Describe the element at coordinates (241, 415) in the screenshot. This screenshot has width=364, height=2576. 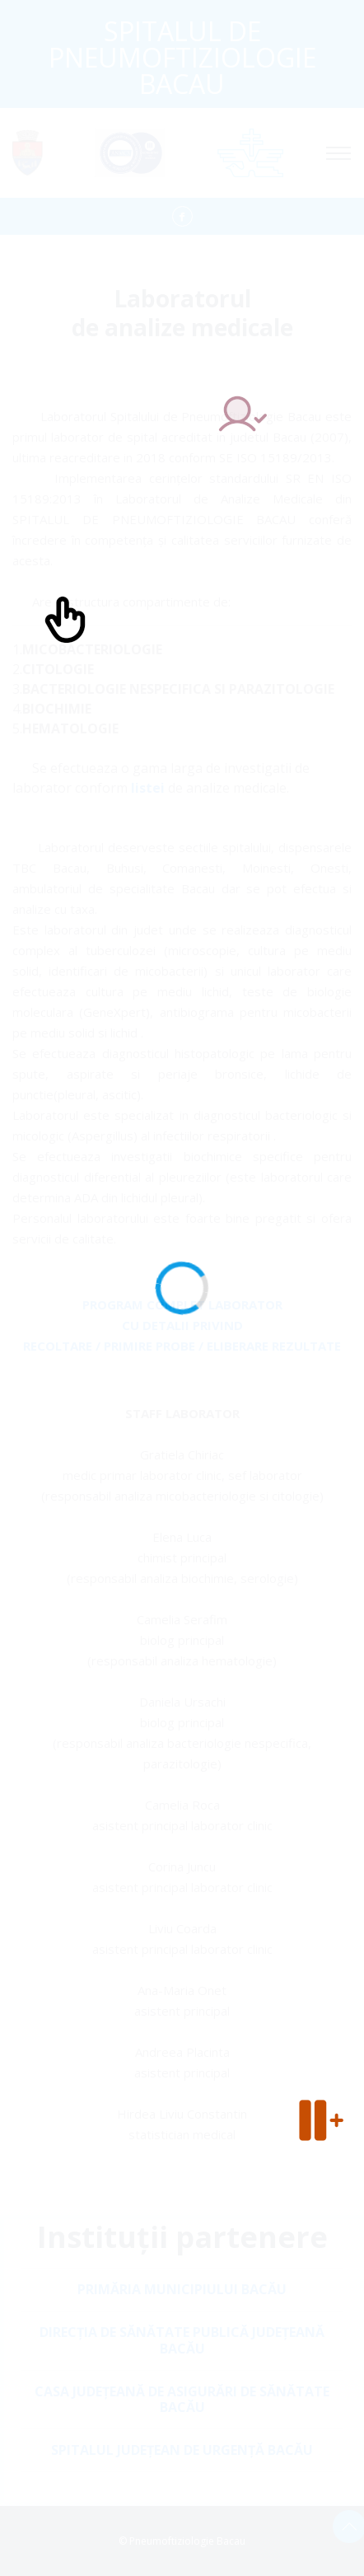
I see `confirm or verify a user account` at that location.